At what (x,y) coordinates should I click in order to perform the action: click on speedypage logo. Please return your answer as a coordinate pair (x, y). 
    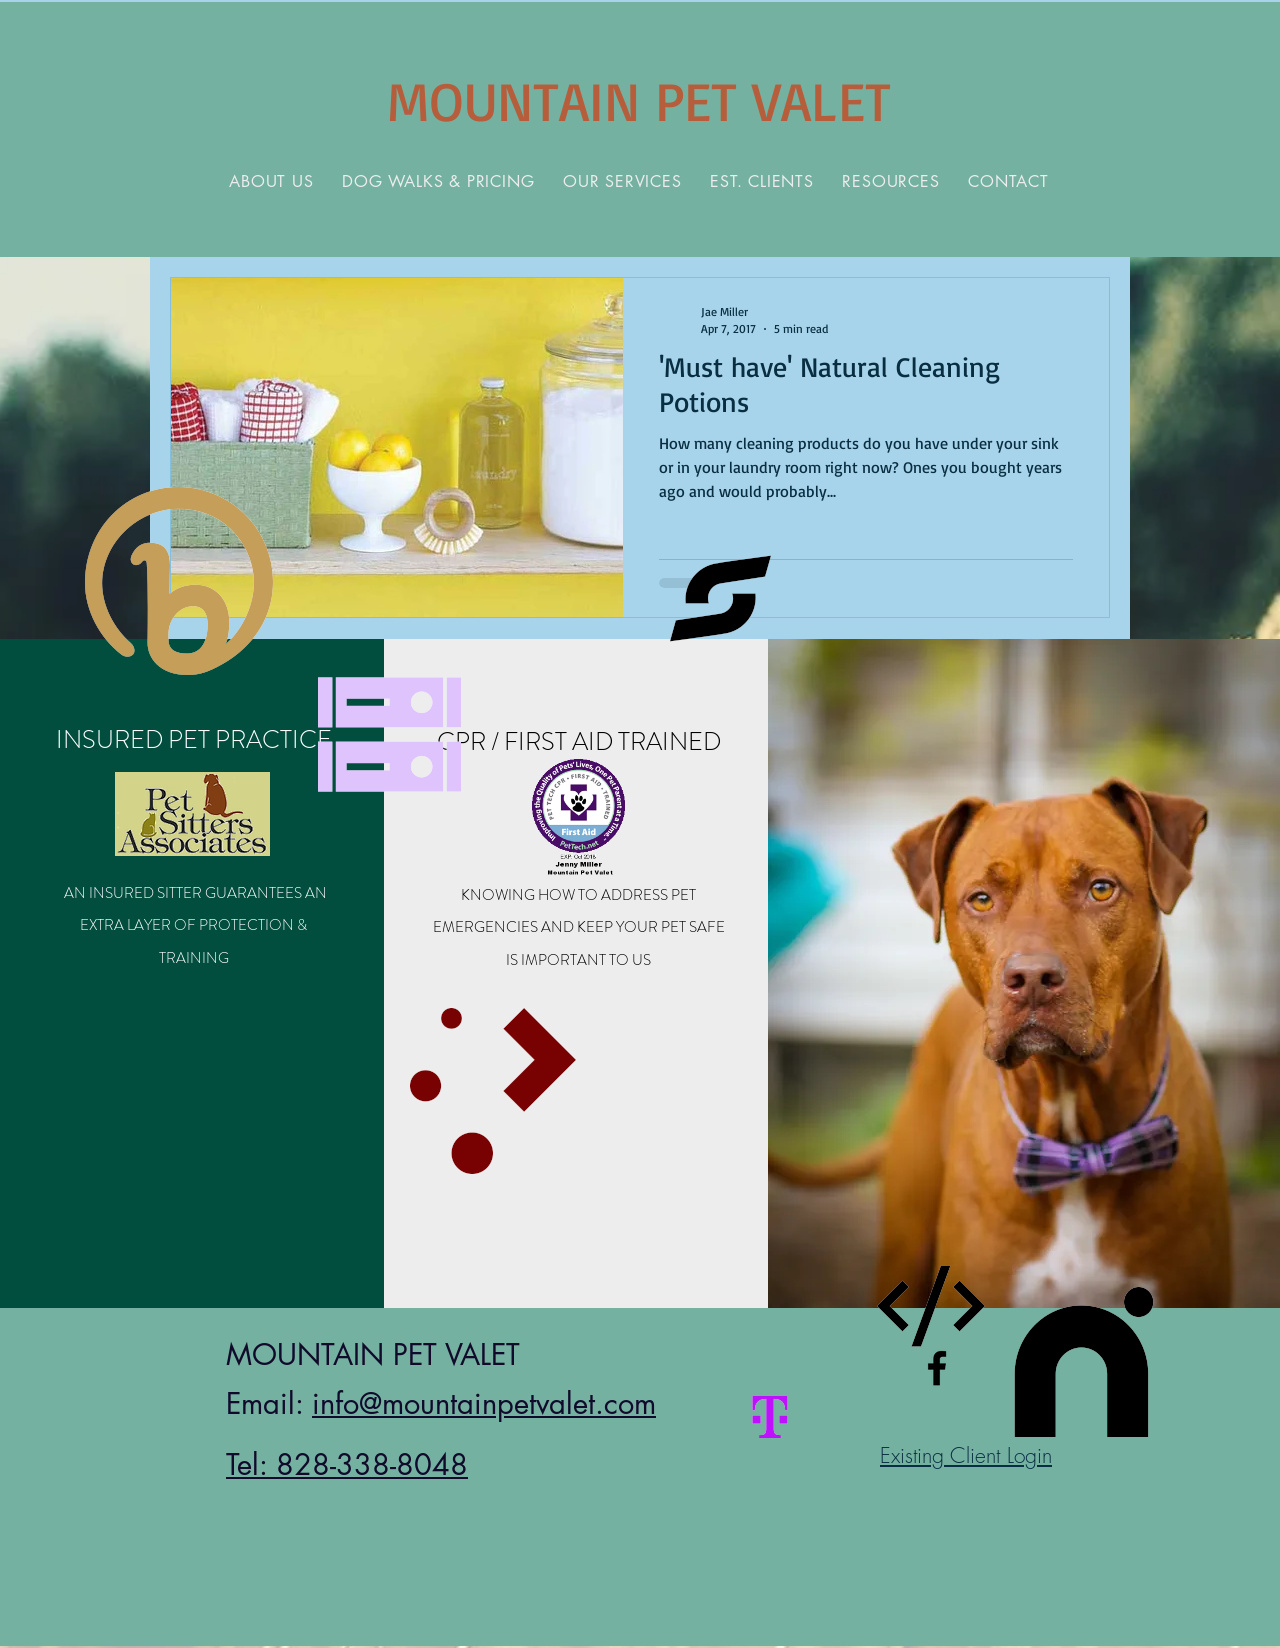
    Looking at the image, I should click on (720, 598).